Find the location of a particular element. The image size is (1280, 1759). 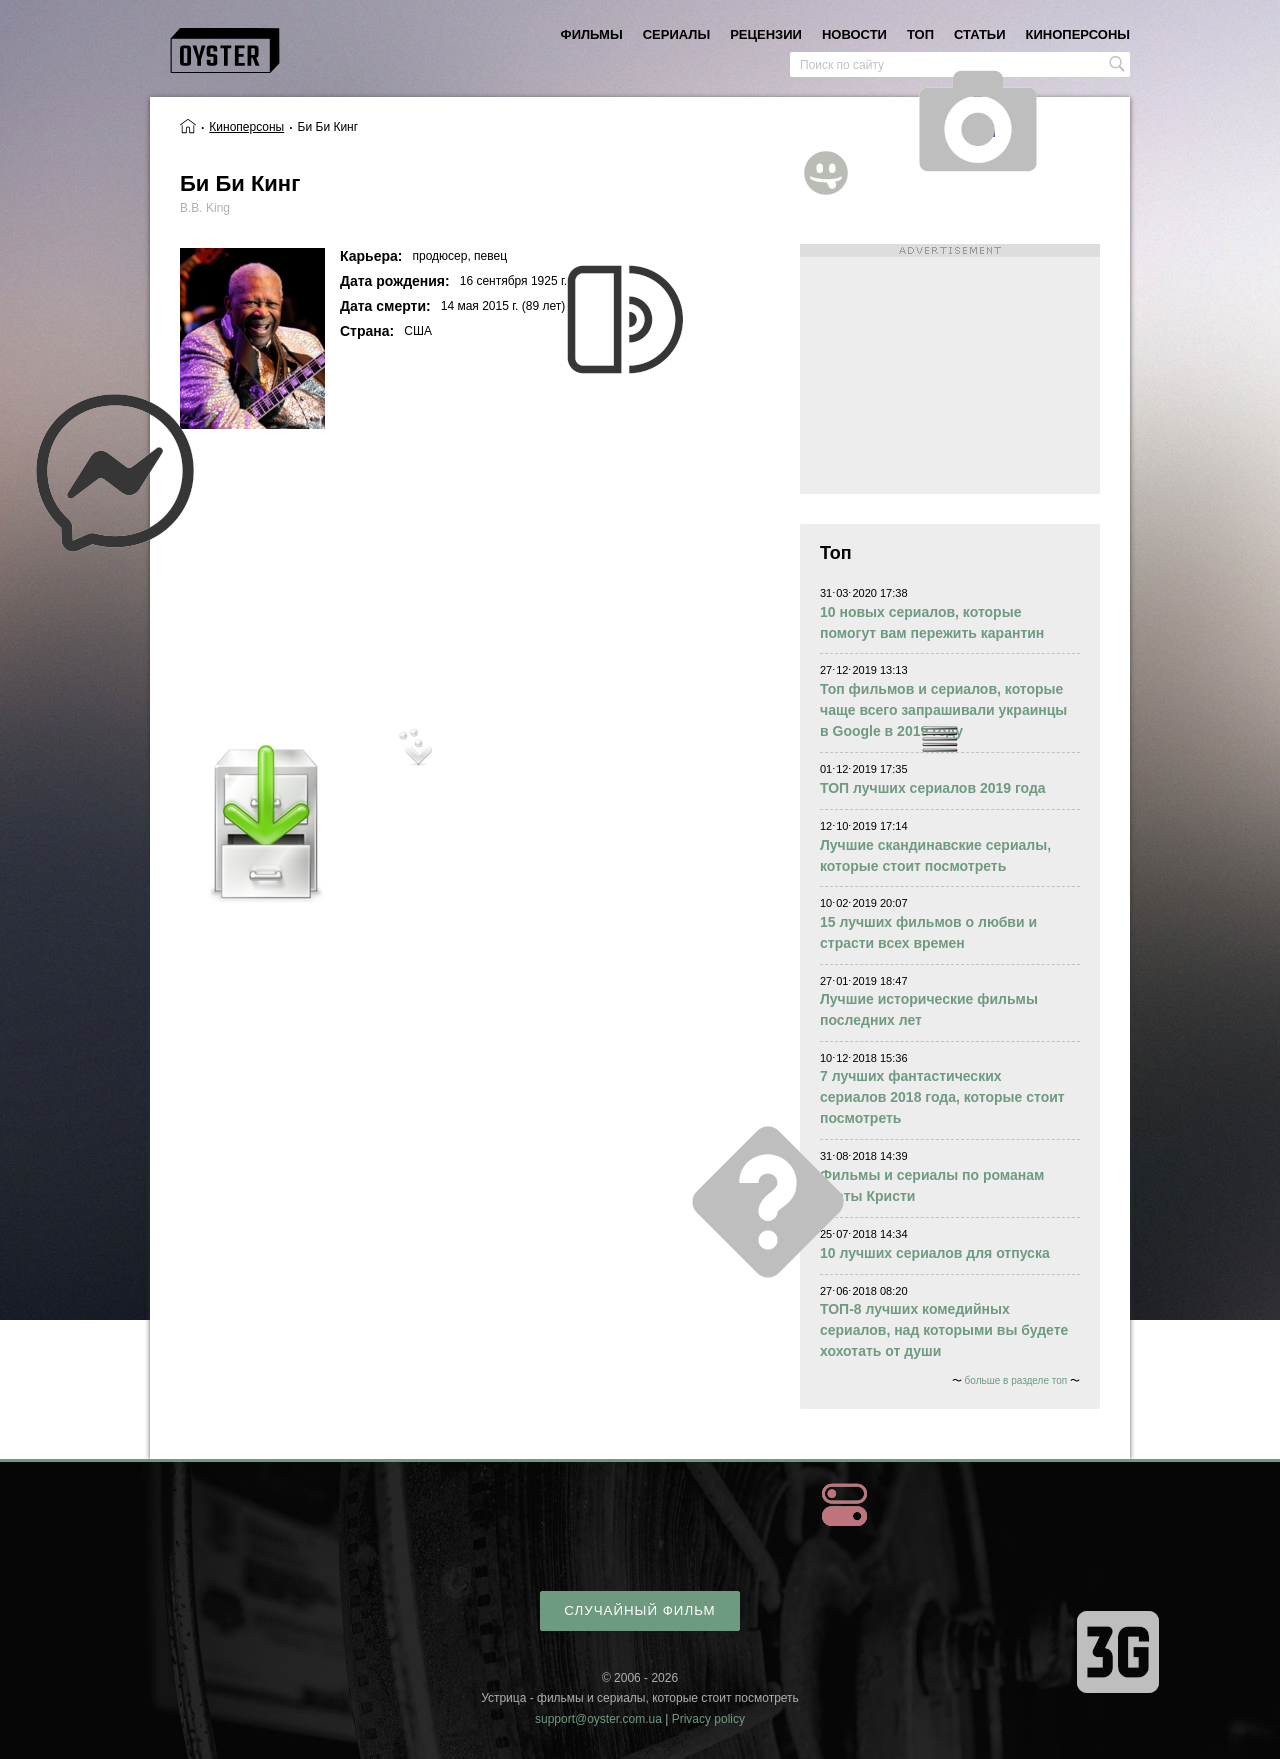

justify text to fill both margins is located at coordinates (940, 739).